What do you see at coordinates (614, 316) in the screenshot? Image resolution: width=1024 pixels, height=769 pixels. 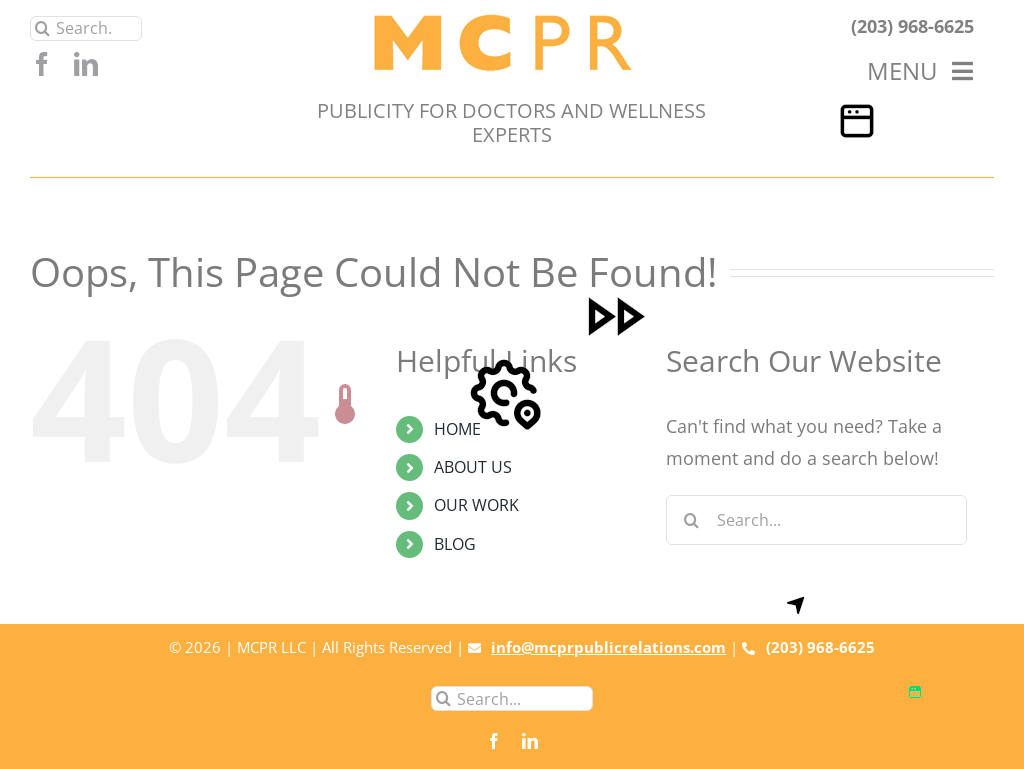 I see `skip forward in media playback` at bounding box center [614, 316].